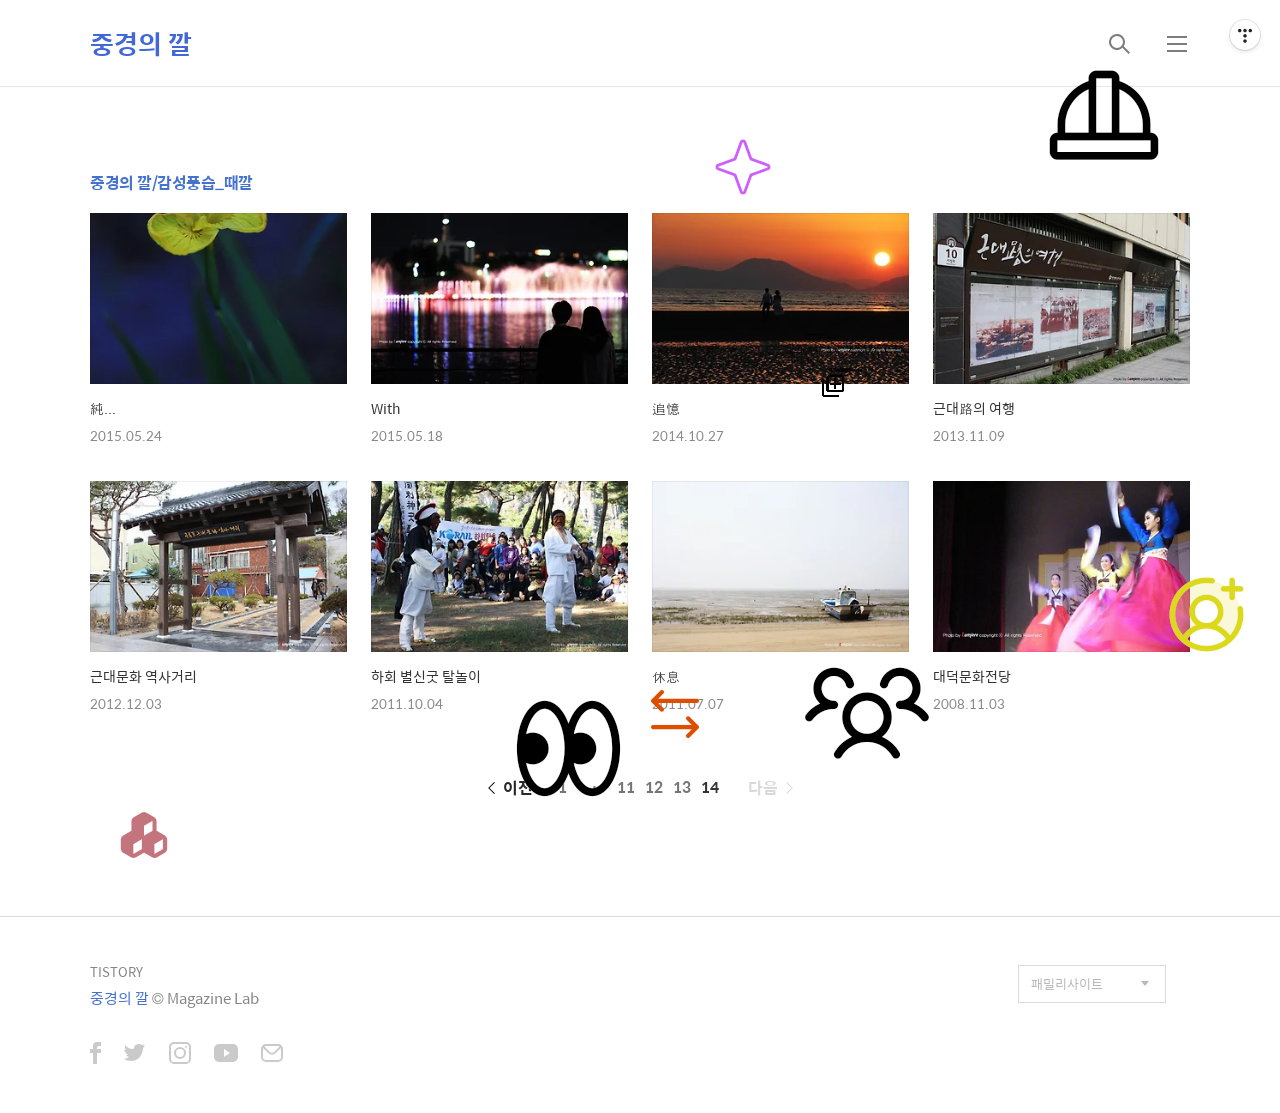  Describe the element at coordinates (867, 709) in the screenshot. I see `view group members or team` at that location.